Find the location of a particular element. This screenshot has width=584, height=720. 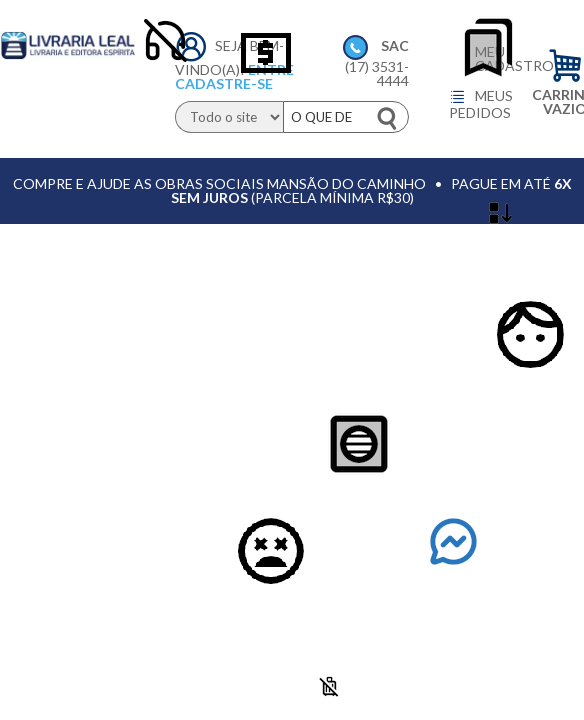

submit negative feedback or rating is located at coordinates (271, 551).